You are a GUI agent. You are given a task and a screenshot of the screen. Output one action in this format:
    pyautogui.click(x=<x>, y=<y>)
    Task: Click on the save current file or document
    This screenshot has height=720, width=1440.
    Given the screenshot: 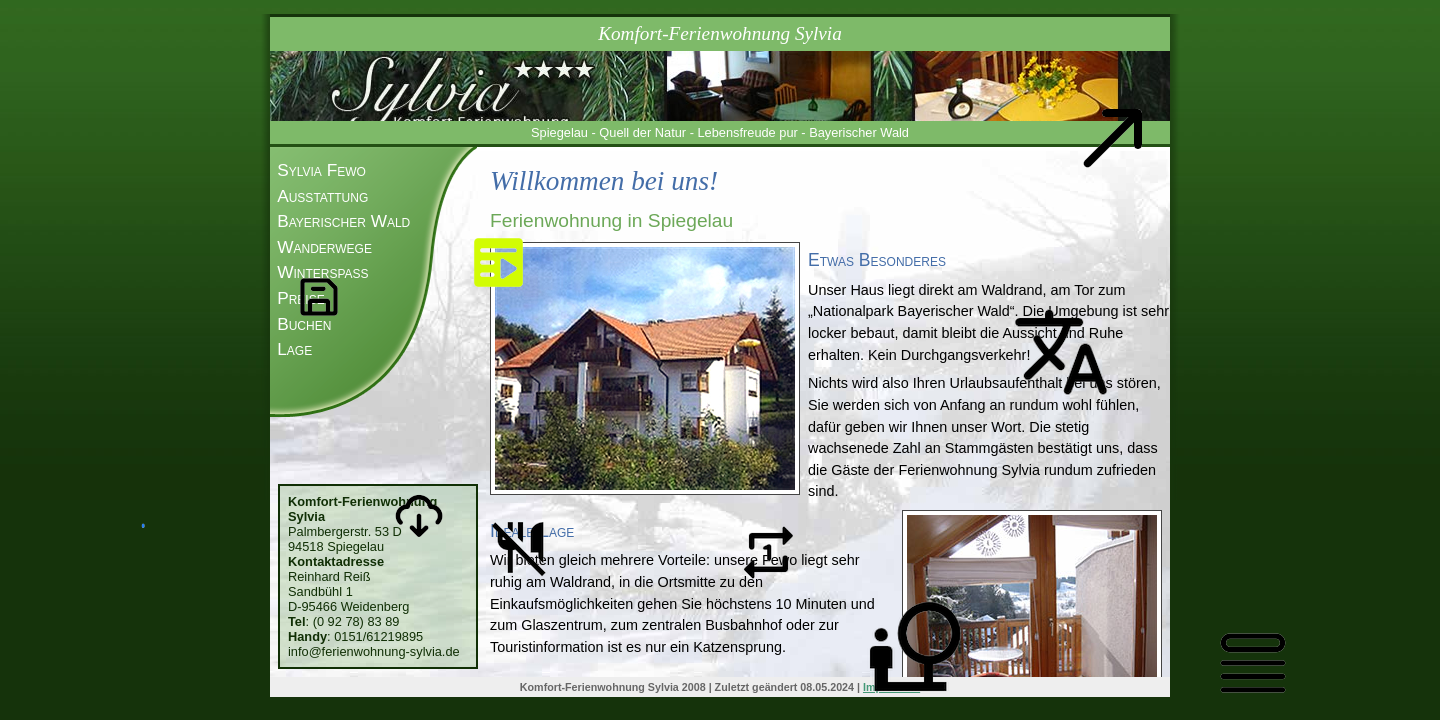 What is the action you would take?
    pyautogui.click(x=319, y=297)
    